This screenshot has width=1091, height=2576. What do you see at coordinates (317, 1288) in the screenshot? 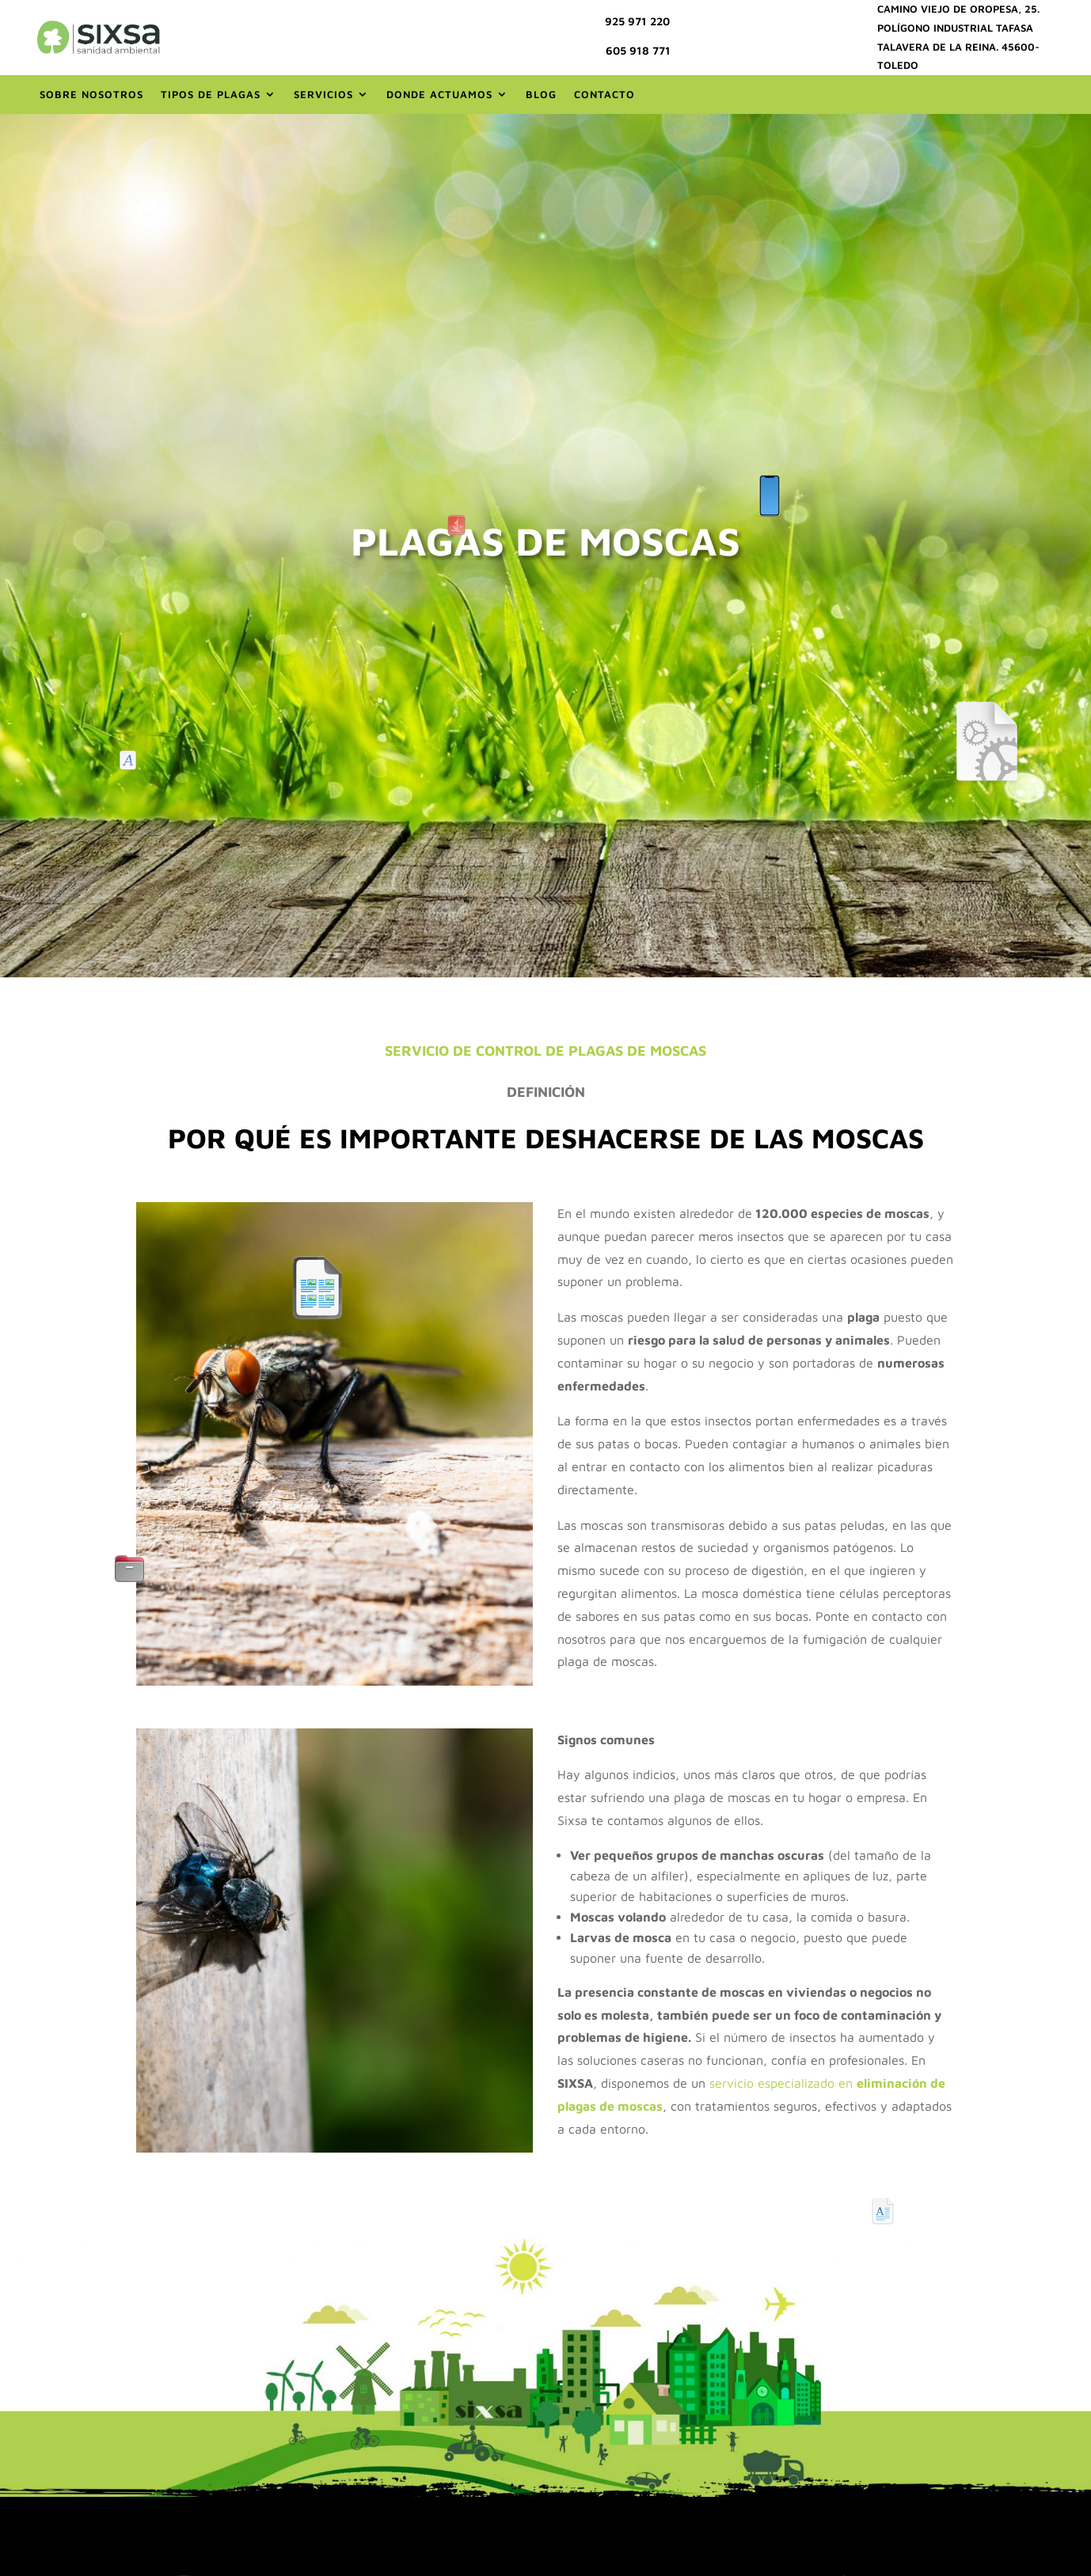
I see `libreoffice master document file type` at bounding box center [317, 1288].